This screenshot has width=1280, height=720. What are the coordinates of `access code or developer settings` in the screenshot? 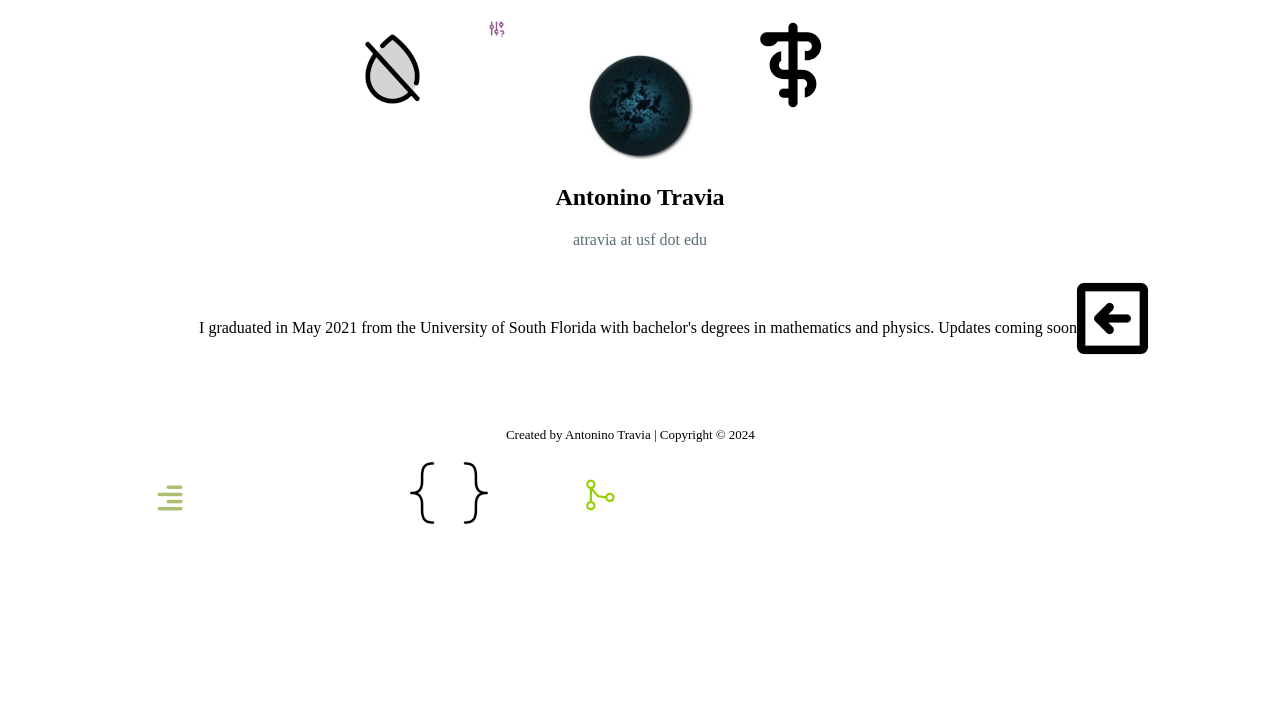 It's located at (449, 493).